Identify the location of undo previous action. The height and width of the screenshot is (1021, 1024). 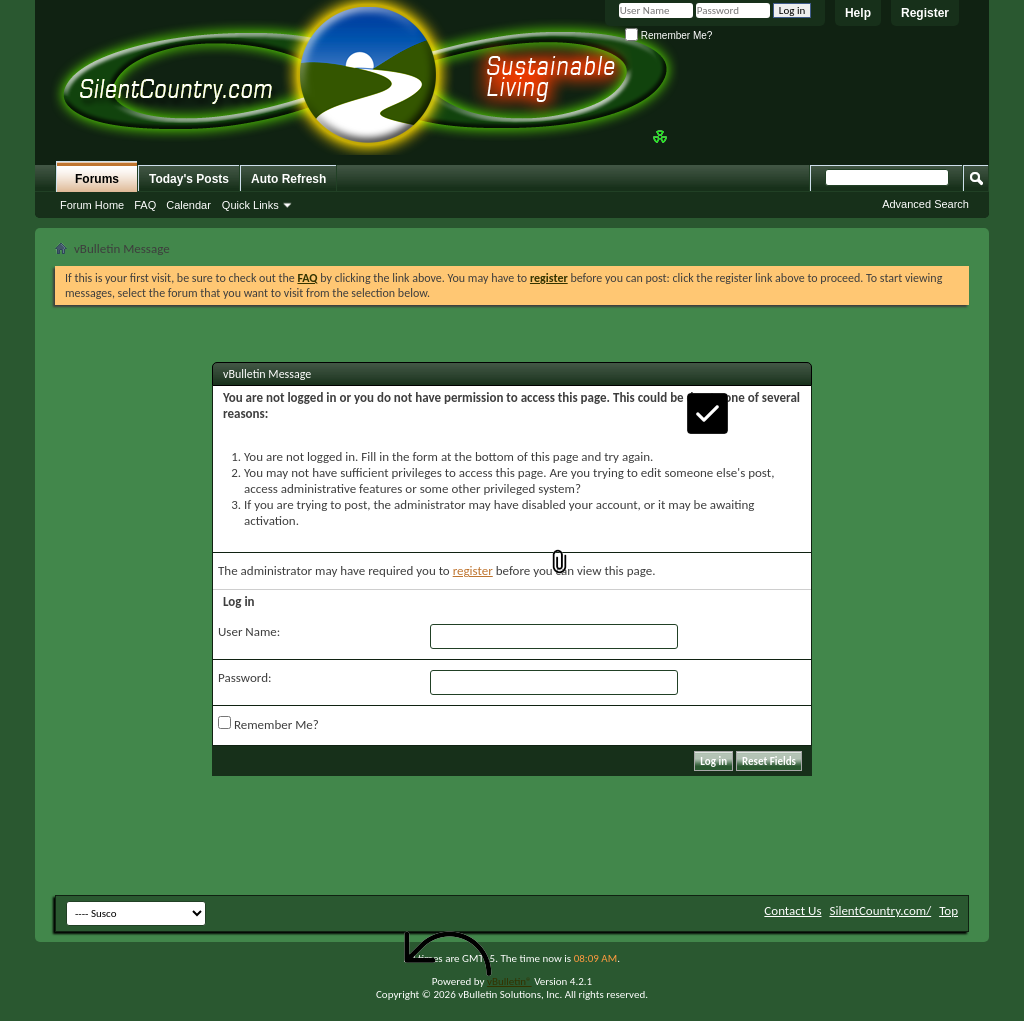
(449, 950).